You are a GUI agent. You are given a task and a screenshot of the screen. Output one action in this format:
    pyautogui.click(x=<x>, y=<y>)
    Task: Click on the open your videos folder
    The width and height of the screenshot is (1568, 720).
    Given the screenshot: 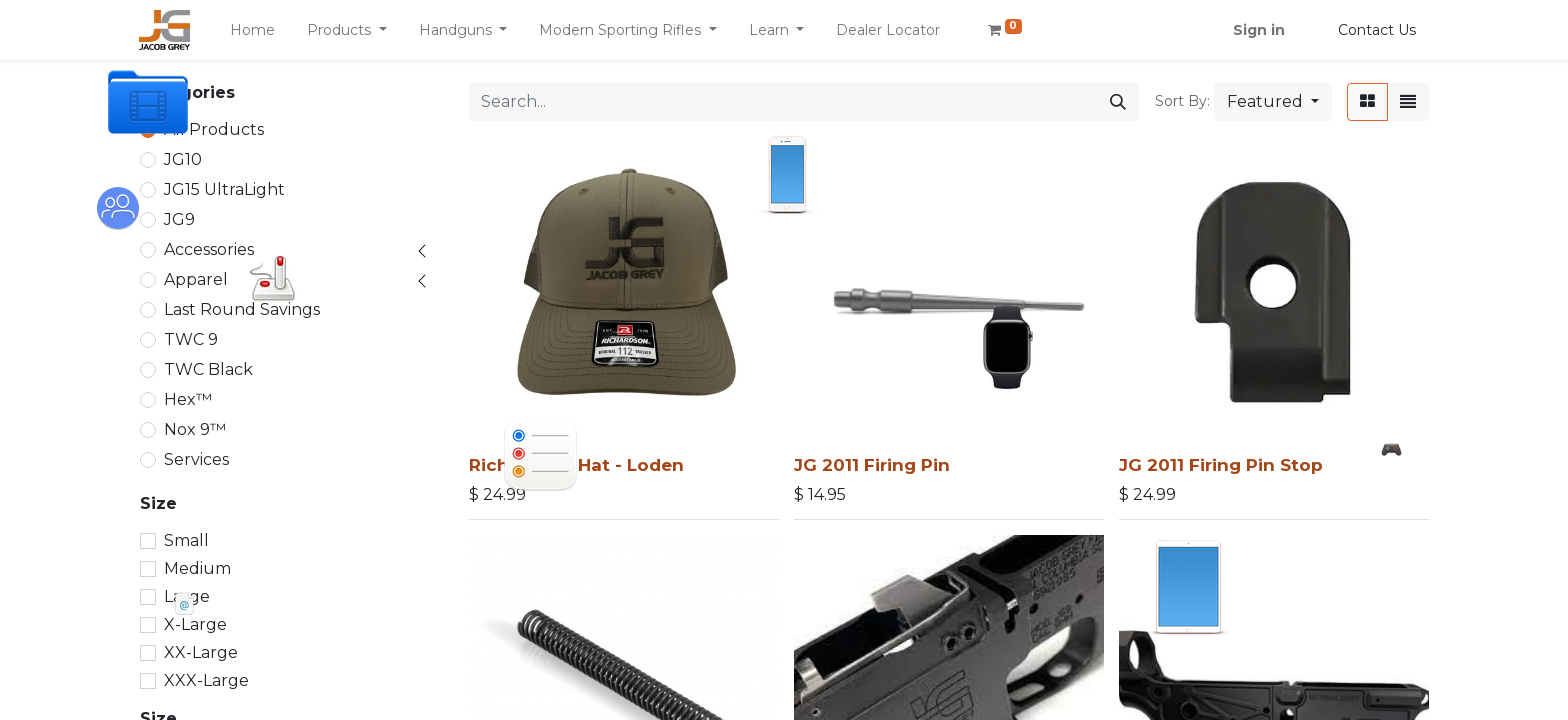 What is the action you would take?
    pyautogui.click(x=148, y=102)
    